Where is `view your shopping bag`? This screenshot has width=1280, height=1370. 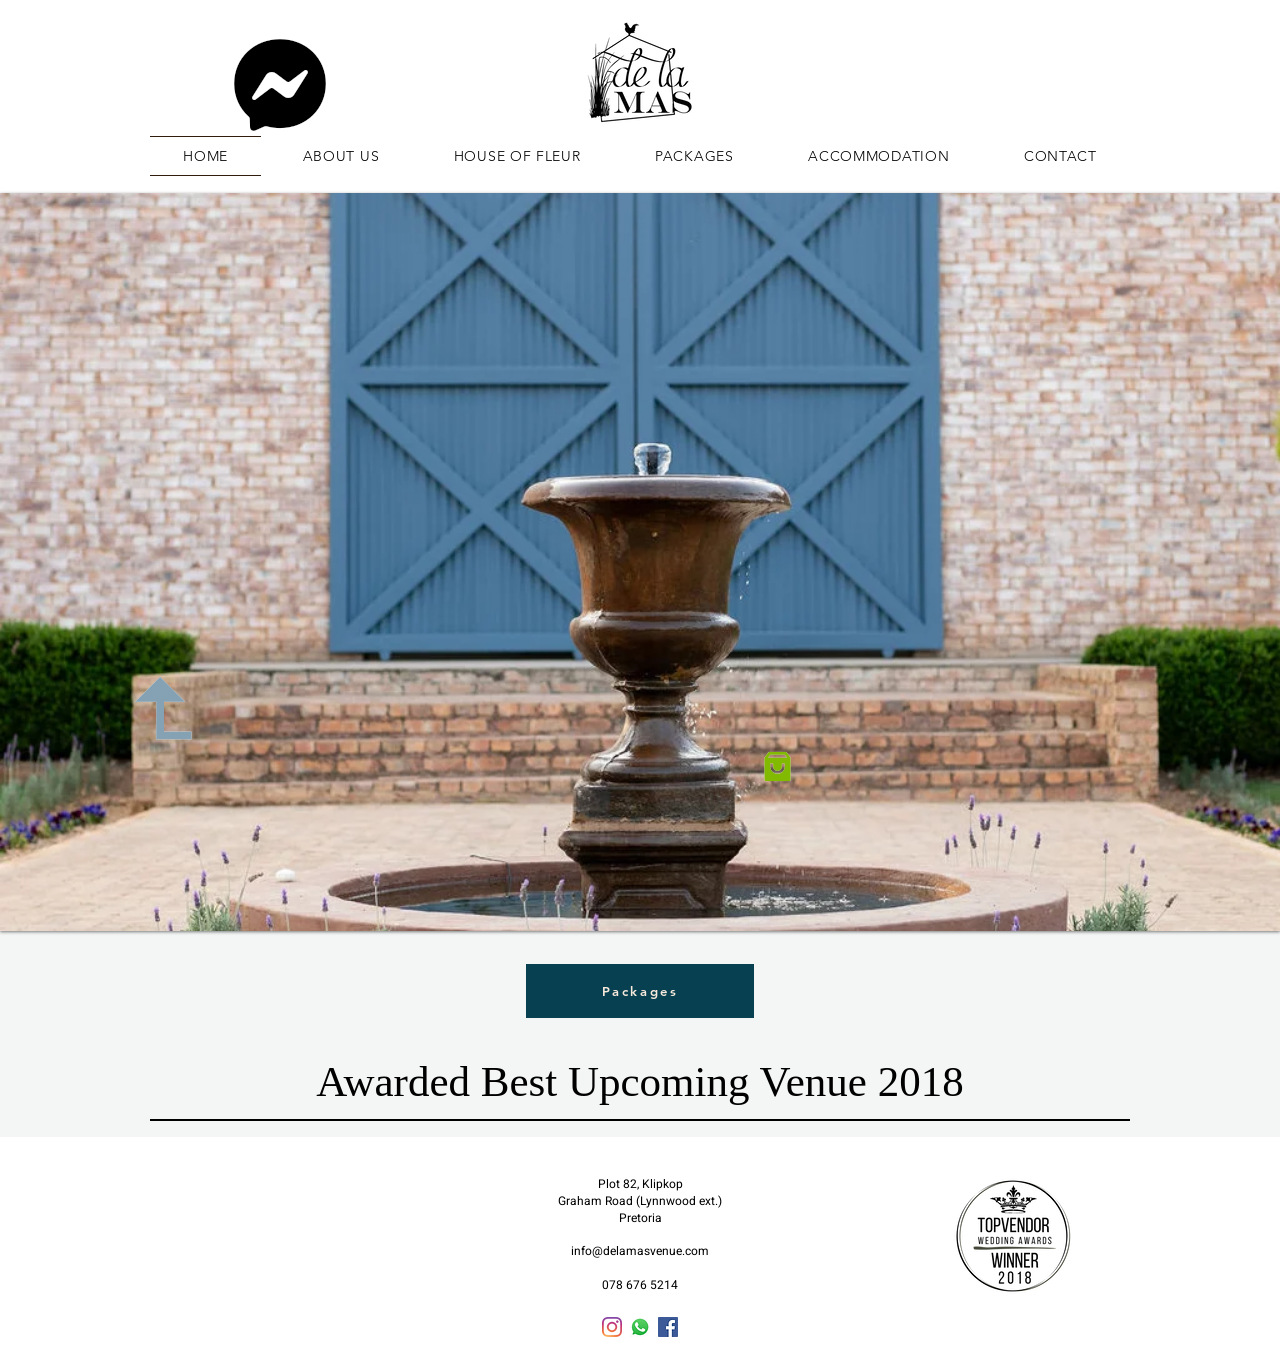 view your shopping bag is located at coordinates (777, 766).